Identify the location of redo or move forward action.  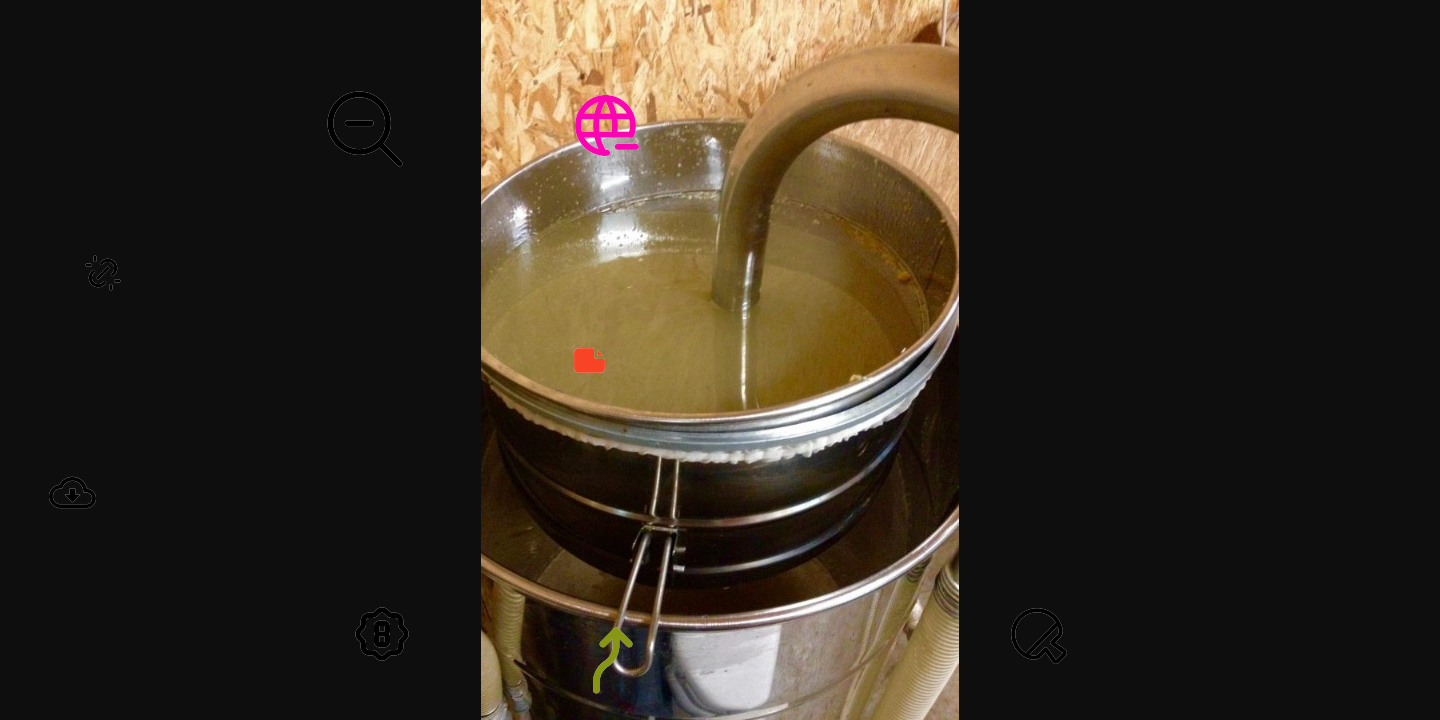
(609, 660).